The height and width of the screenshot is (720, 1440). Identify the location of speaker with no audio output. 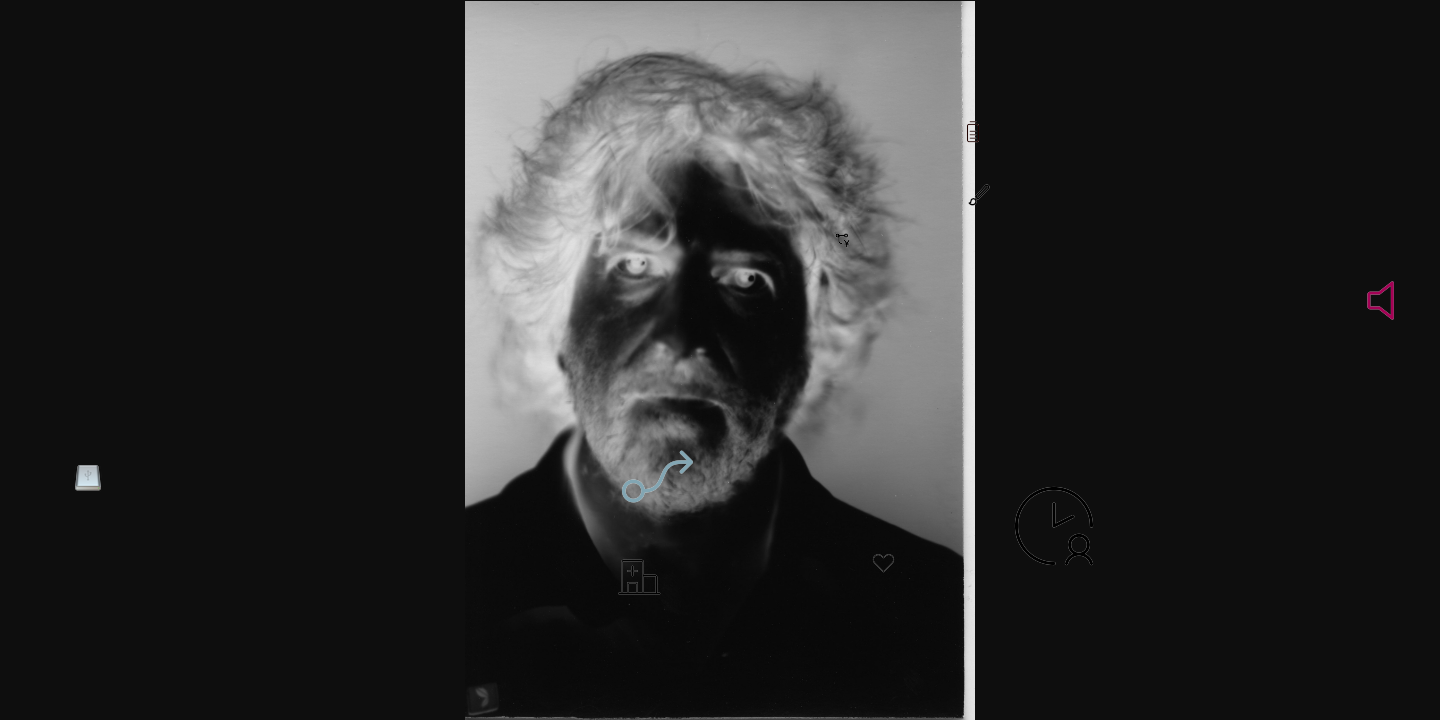
(1386, 300).